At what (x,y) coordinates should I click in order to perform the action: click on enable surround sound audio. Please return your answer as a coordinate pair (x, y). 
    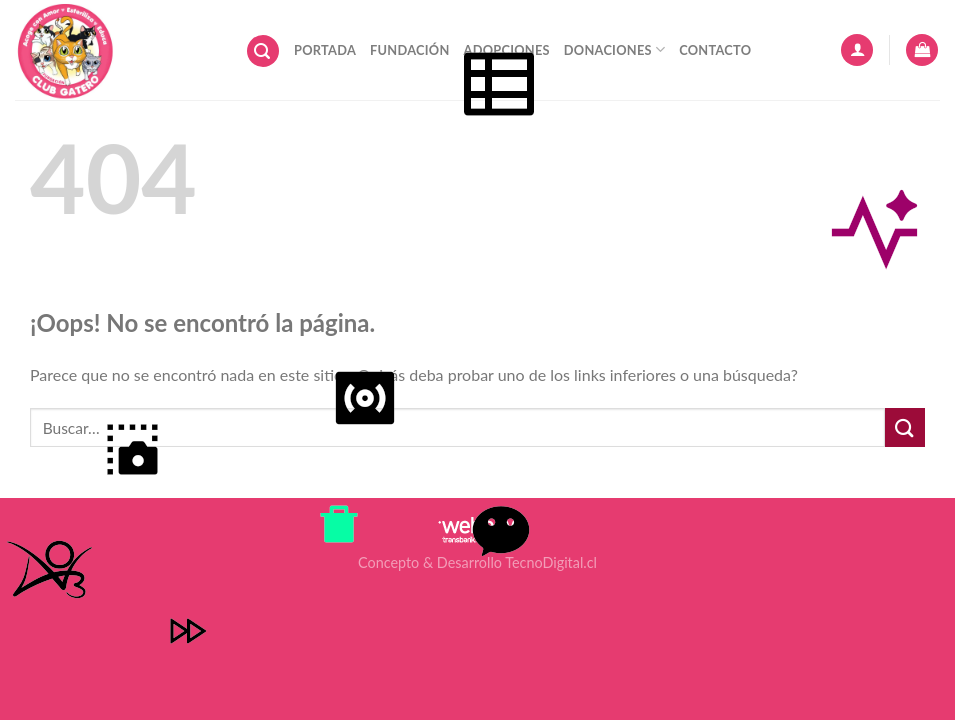
    Looking at the image, I should click on (365, 398).